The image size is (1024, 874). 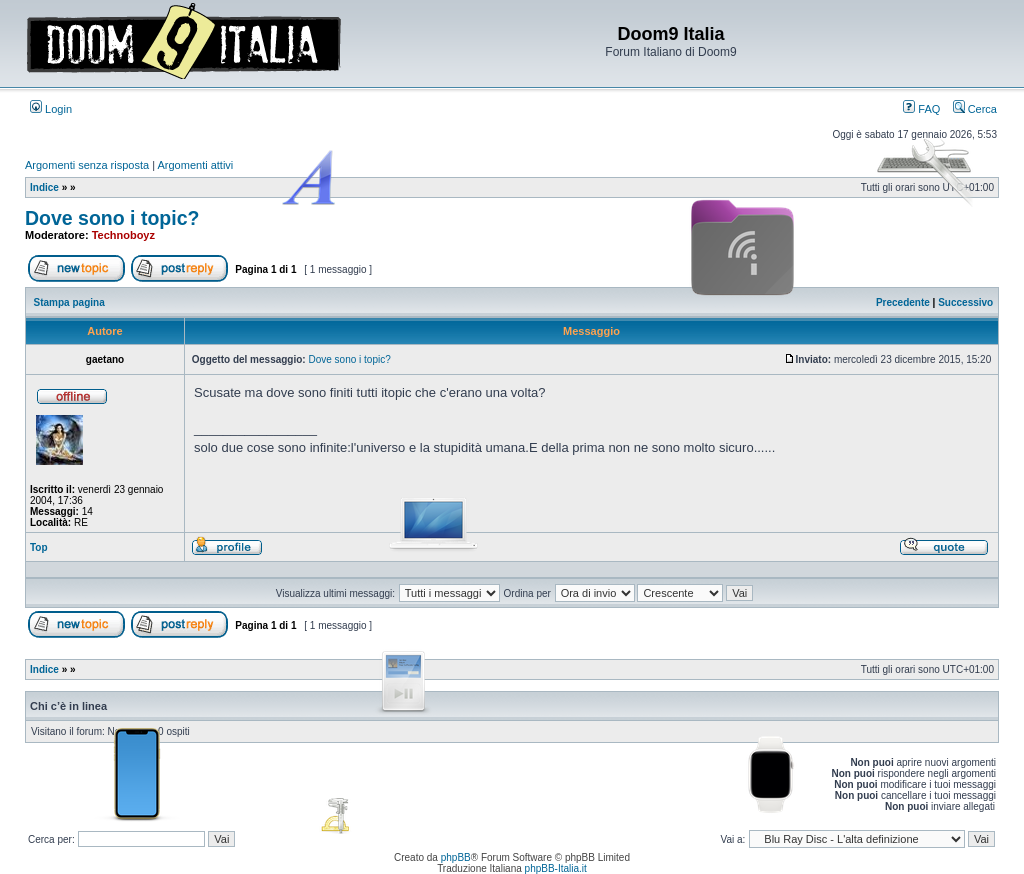 What do you see at coordinates (404, 682) in the screenshot?
I see `open media player application` at bounding box center [404, 682].